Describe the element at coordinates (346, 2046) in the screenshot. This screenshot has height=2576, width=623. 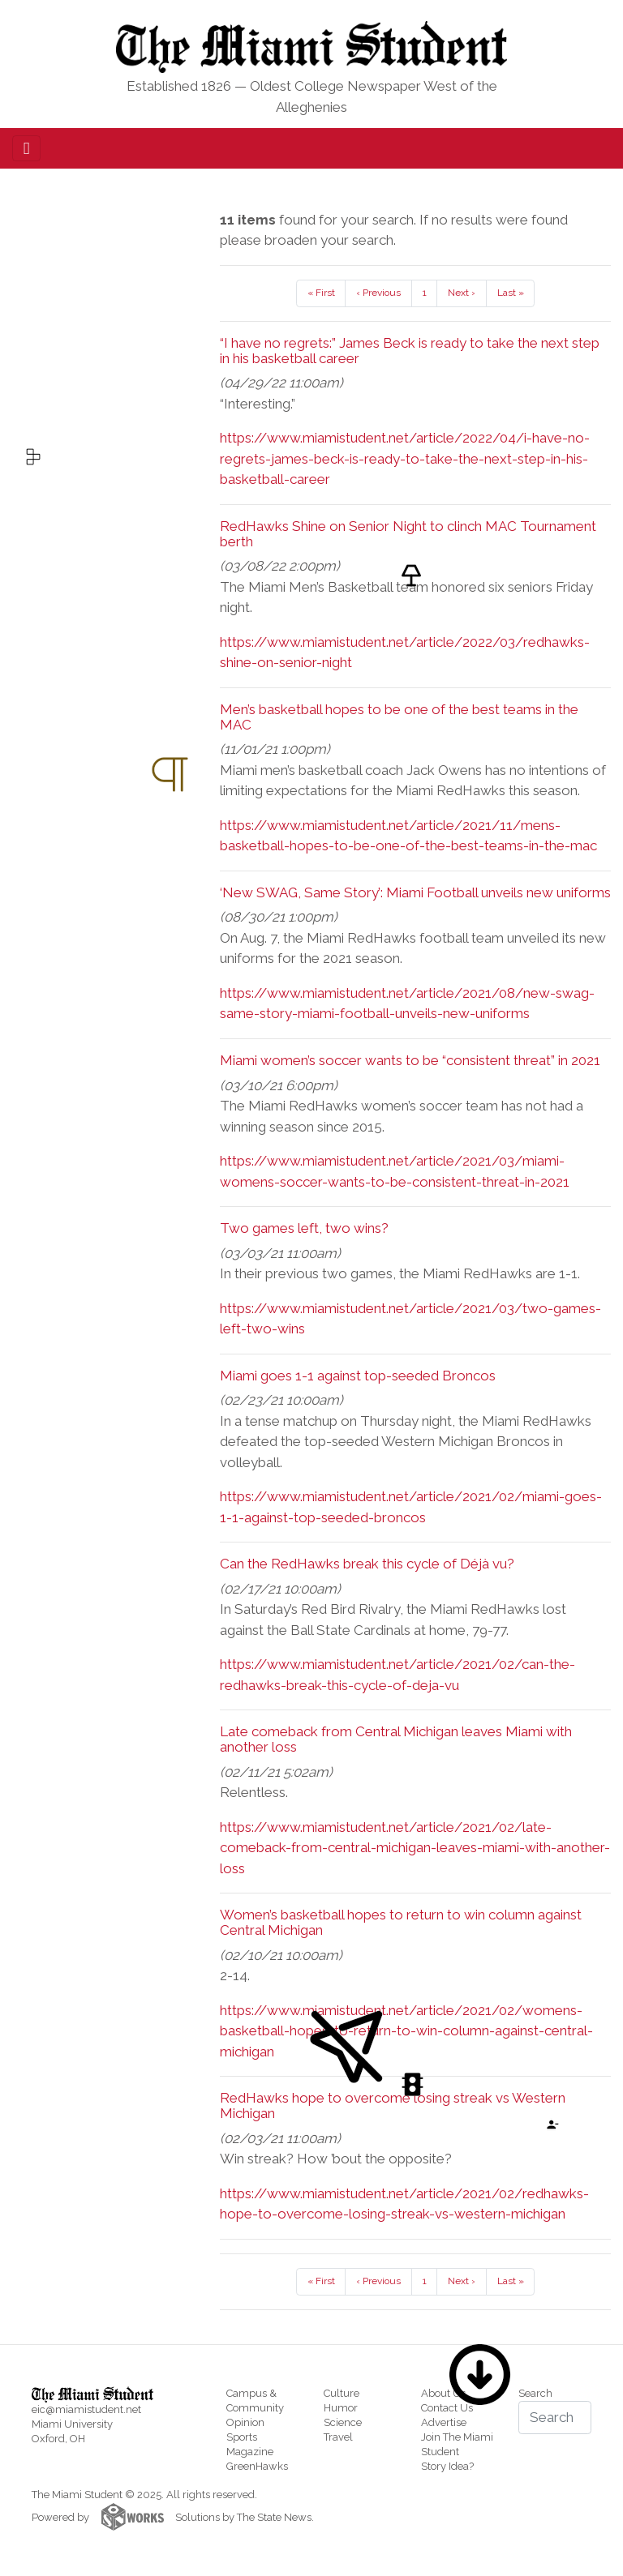
I see `location services disabled` at that location.